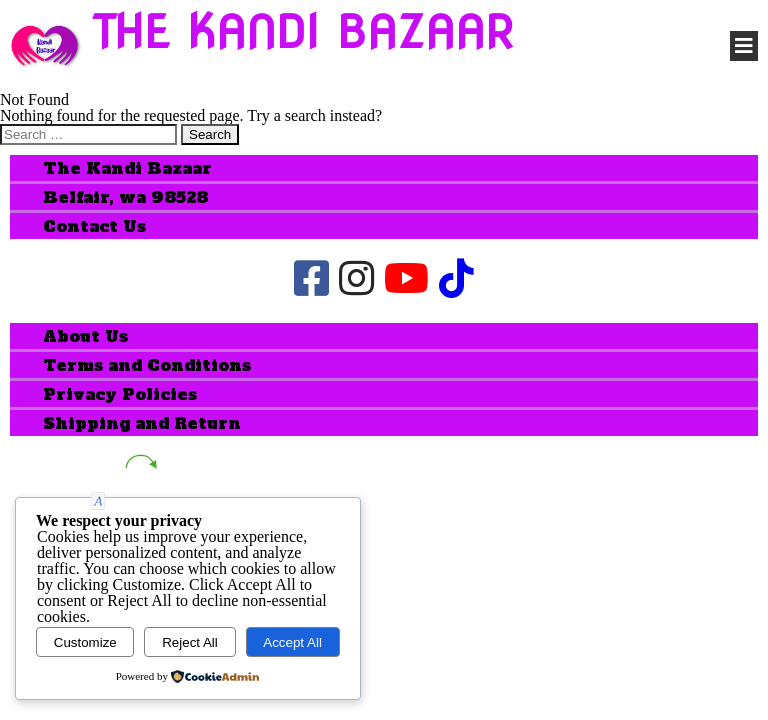 The width and height of the screenshot is (768, 720). What do you see at coordinates (141, 461) in the screenshot?
I see `redo the last undone action` at bounding box center [141, 461].